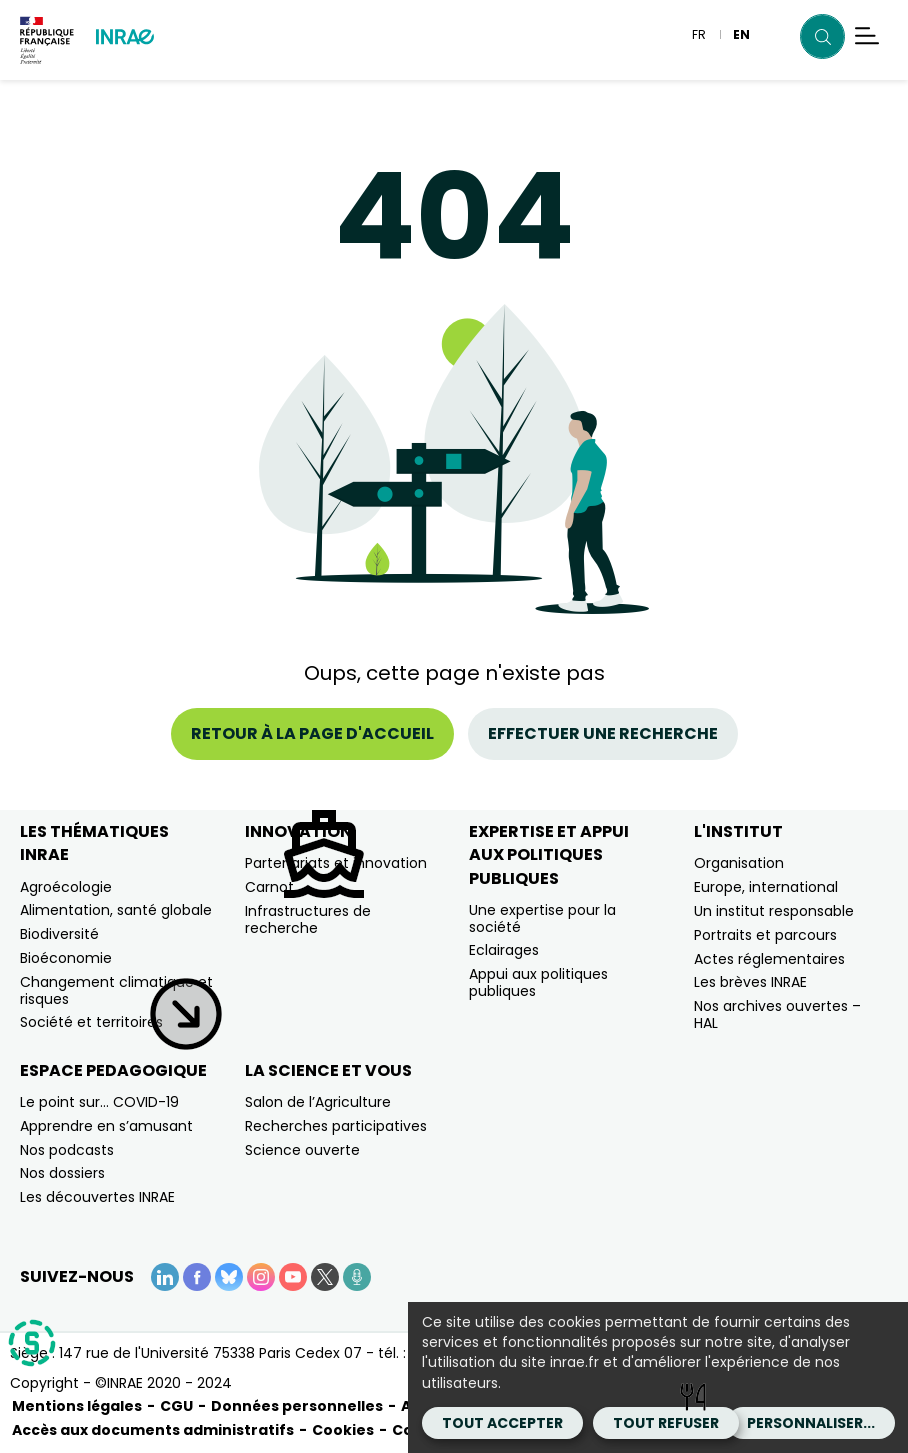  What do you see at coordinates (693, 1396) in the screenshot?
I see `browse nearby restaurants` at bounding box center [693, 1396].